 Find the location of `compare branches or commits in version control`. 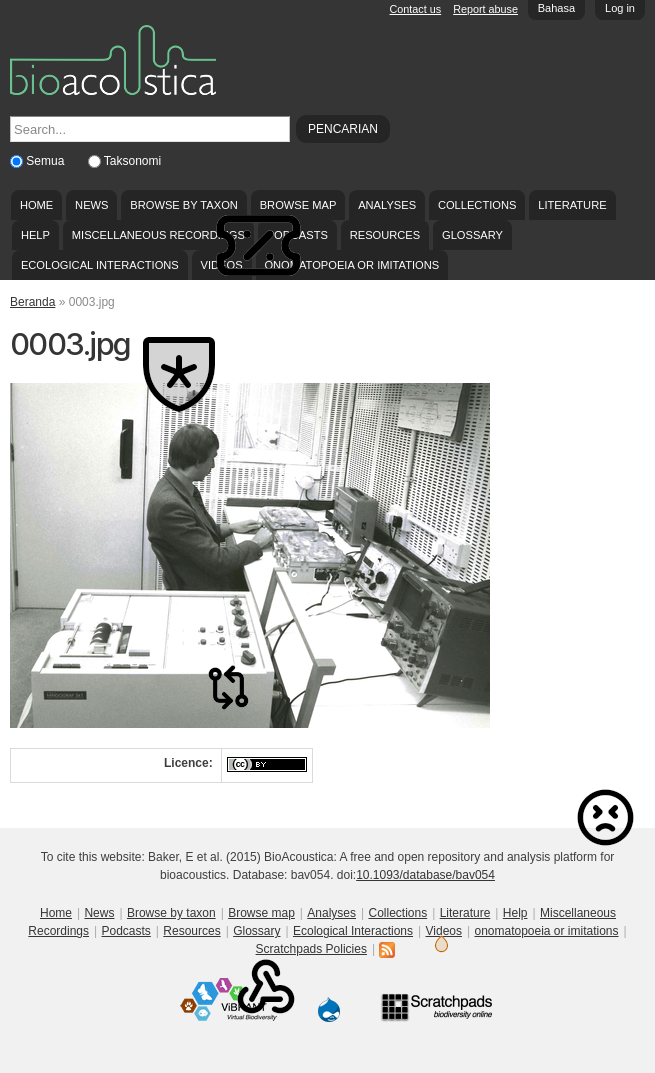

compare branches or commits in version control is located at coordinates (228, 687).